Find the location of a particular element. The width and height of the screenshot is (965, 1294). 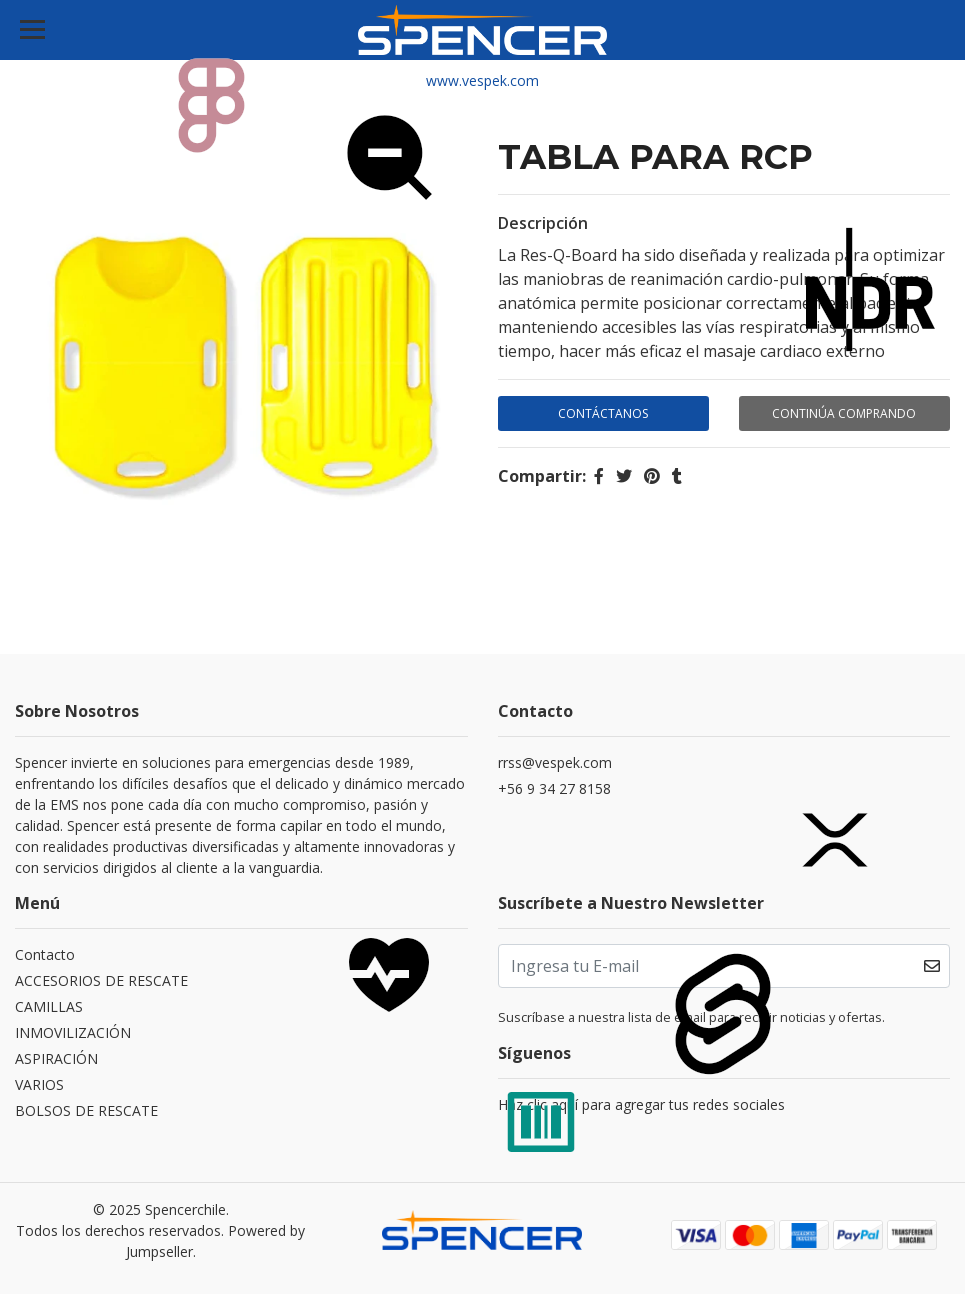

open figma design app is located at coordinates (211, 105).